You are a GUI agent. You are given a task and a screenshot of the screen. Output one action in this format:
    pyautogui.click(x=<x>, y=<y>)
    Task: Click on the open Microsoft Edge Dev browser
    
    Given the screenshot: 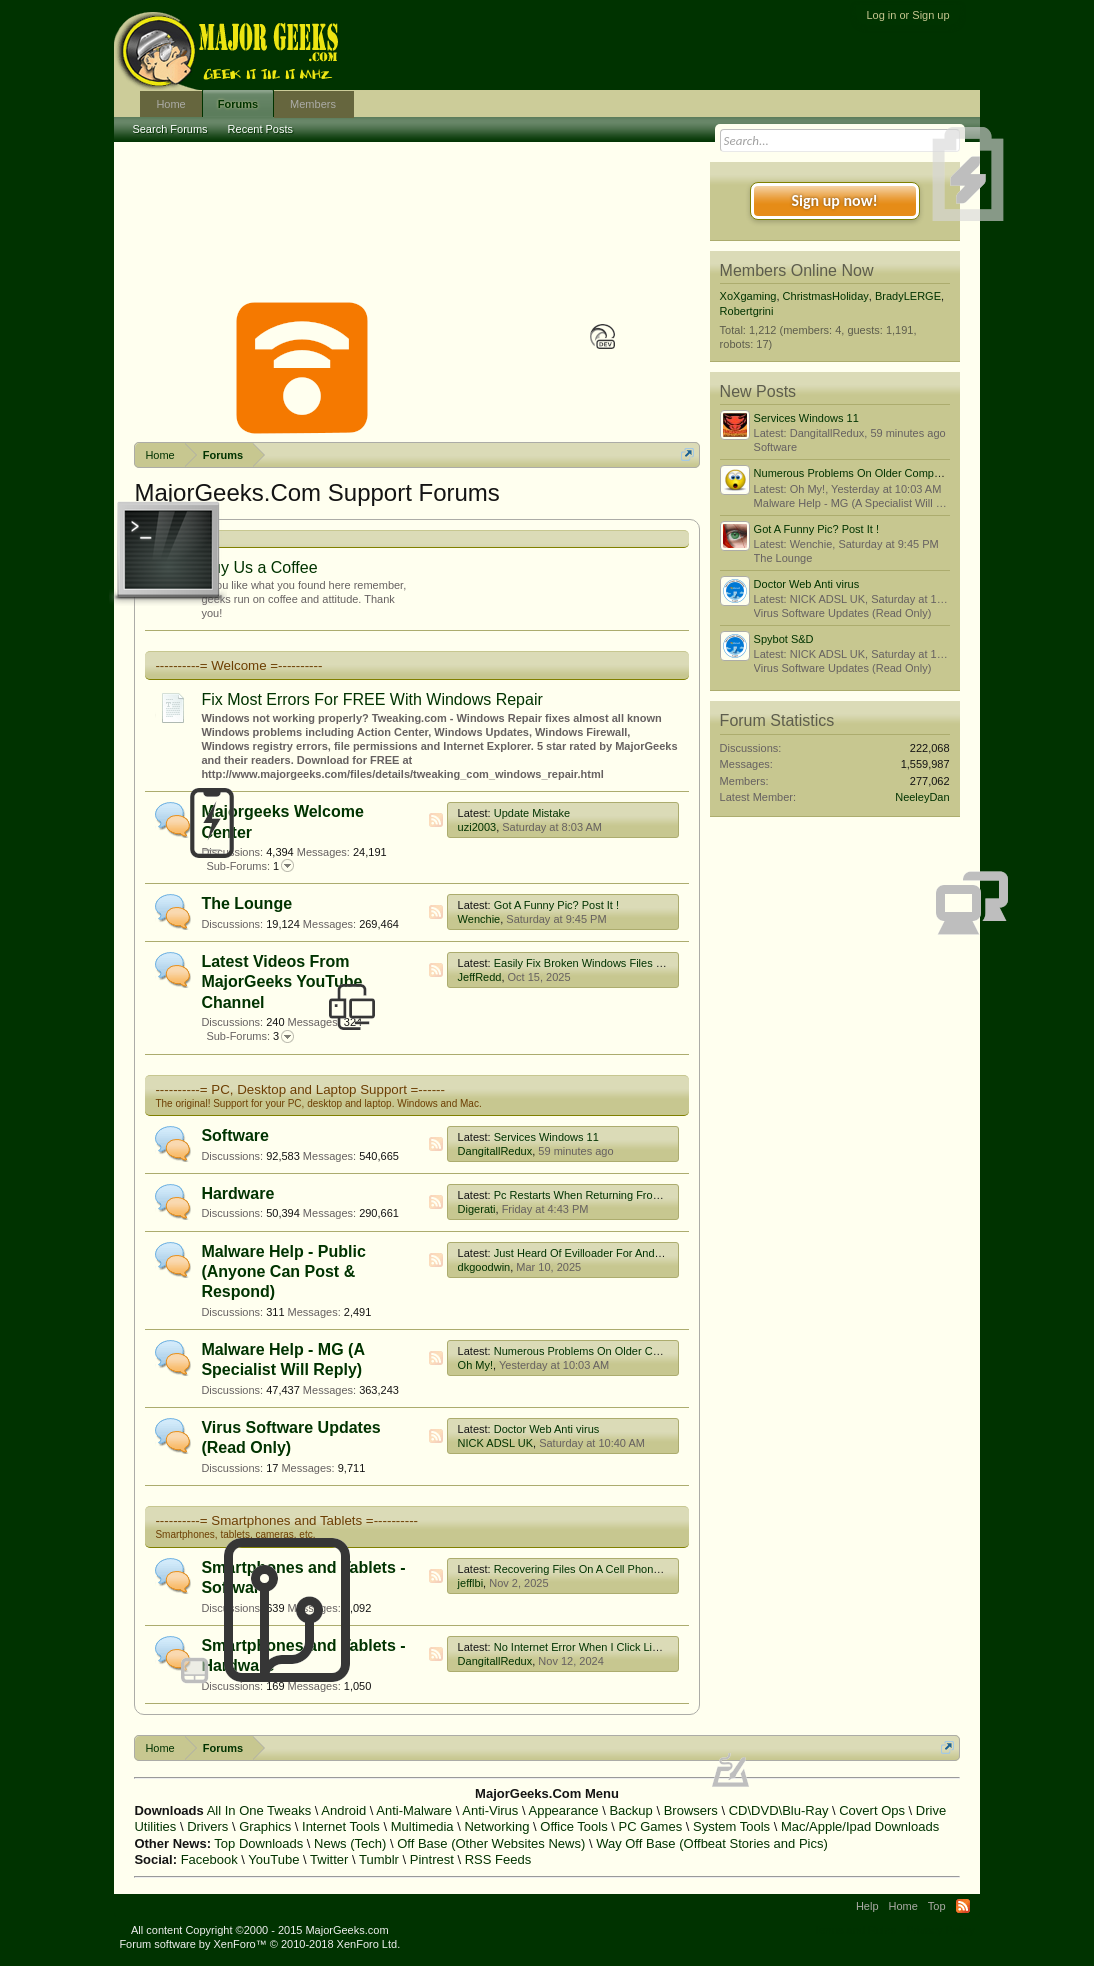 What is the action you would take?
    pyautogui.click(x=602, y=336)
    